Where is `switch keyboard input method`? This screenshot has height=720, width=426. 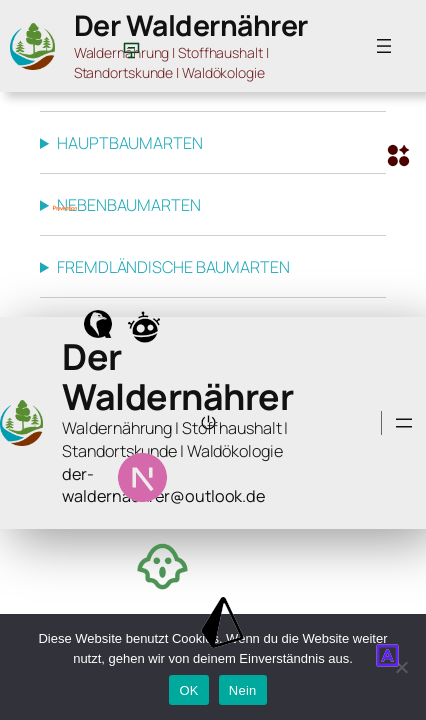 switch keyboard input method is located at coordinates (387, 655).